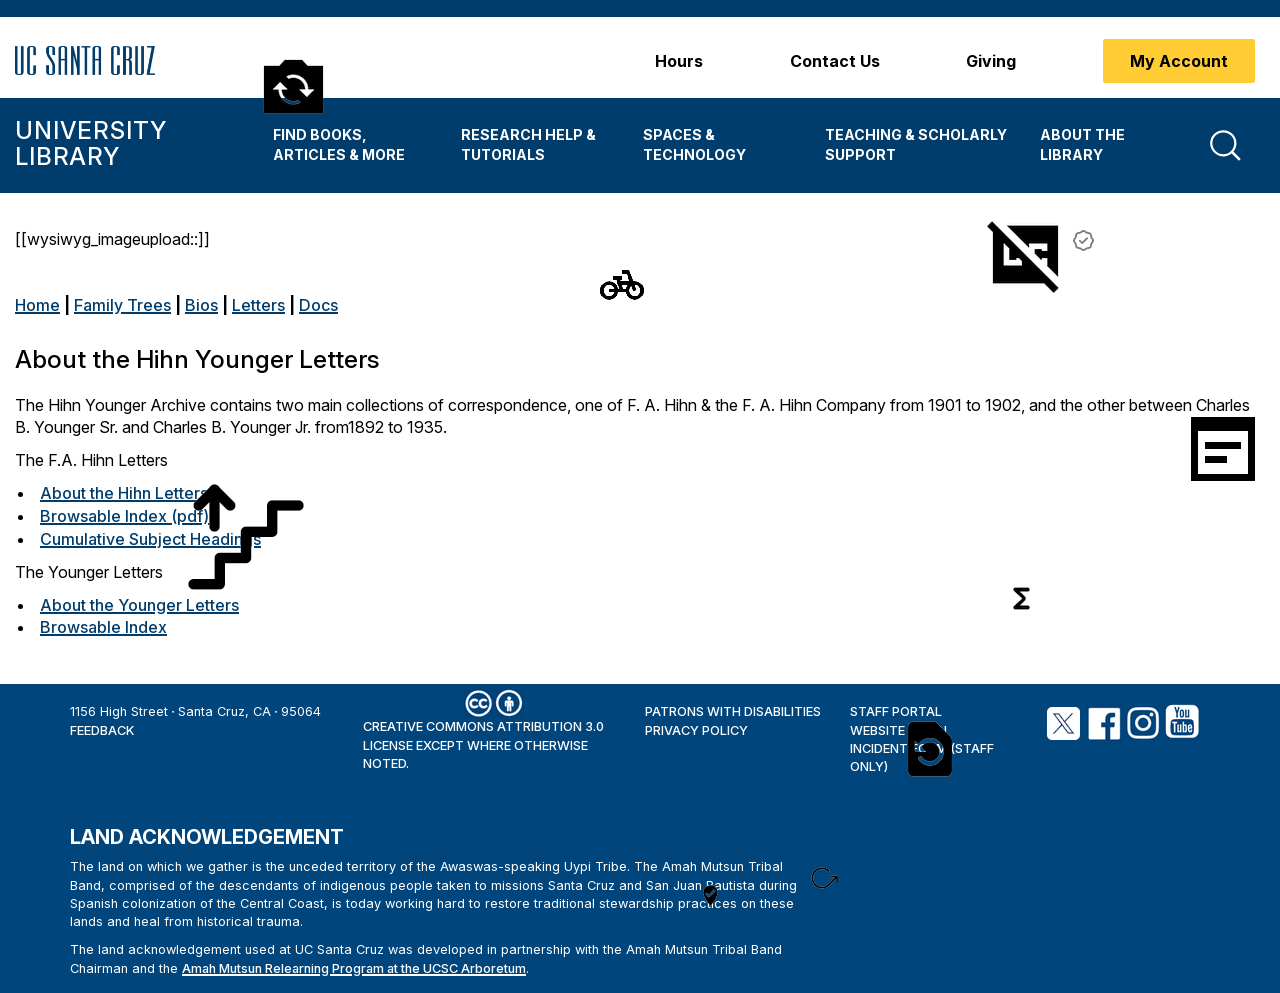  What do you see at coordinates (1025, 254) in the screenshot?
I see `closed captions are disabled` at bounding box center [1025, 254].